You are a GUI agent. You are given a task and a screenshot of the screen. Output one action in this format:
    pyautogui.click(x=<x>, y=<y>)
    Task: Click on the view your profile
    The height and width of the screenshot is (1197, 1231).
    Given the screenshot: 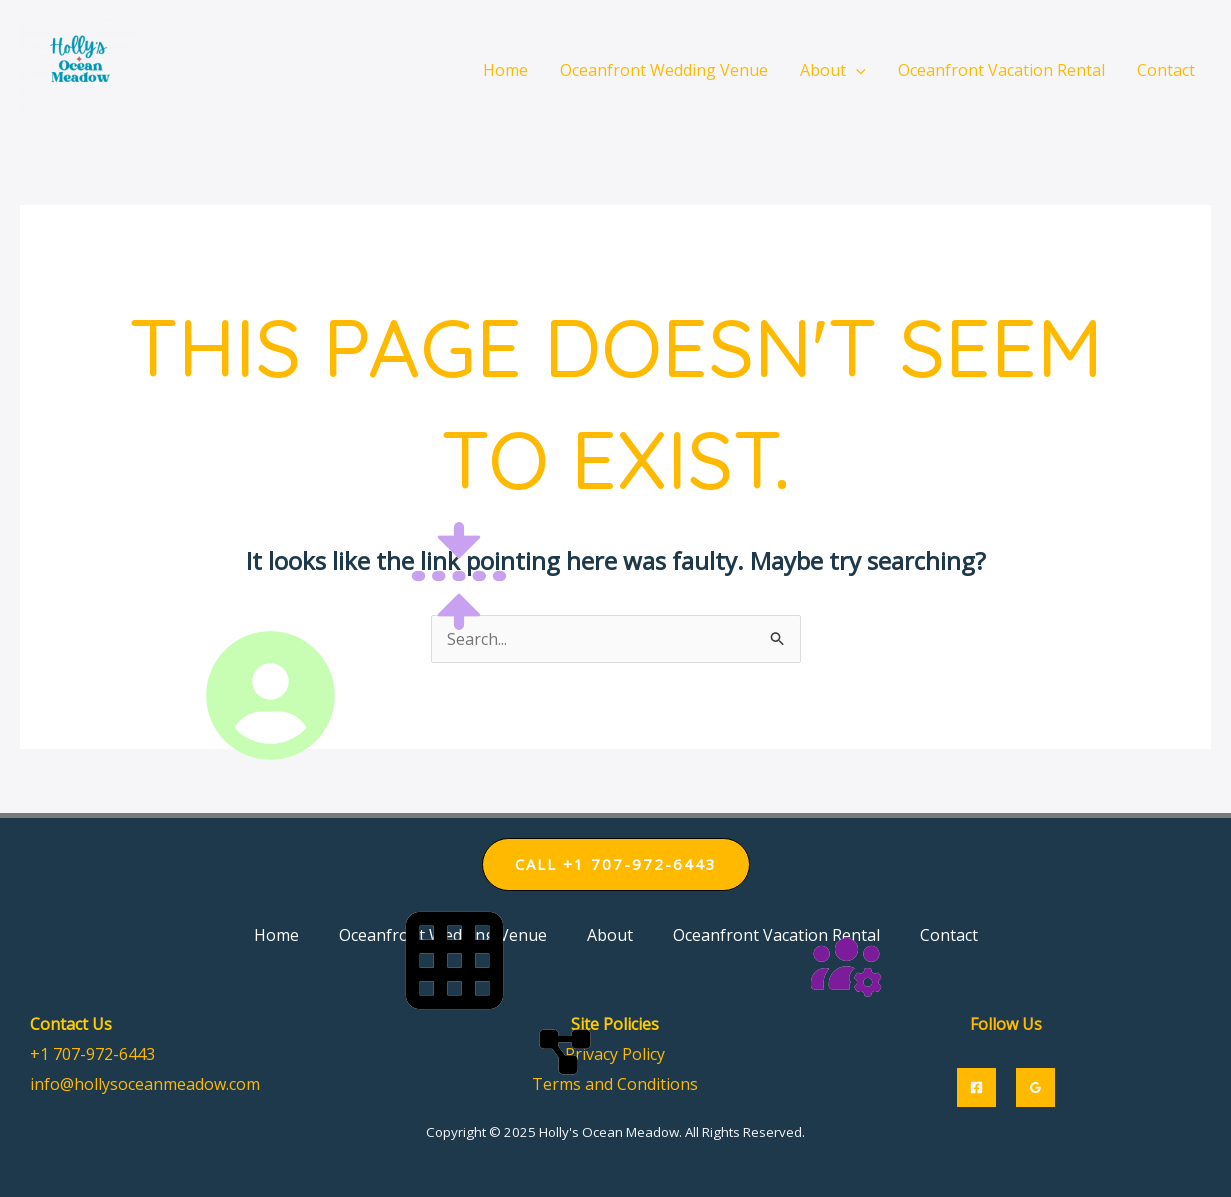 What is the action you would take?
    pyautogui.click(x=270, y=695)
    